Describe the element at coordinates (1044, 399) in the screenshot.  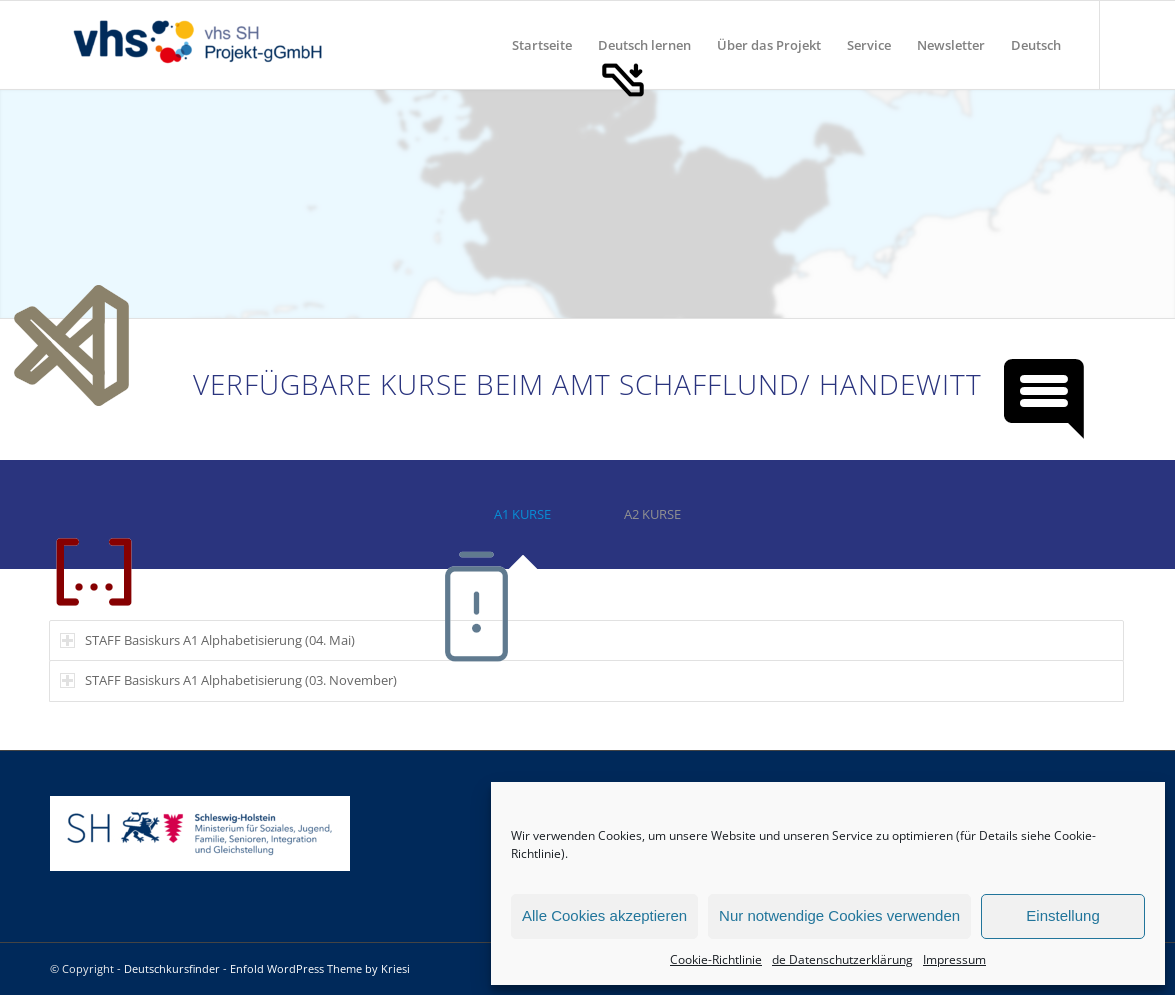
I see `open comments section` at that location.